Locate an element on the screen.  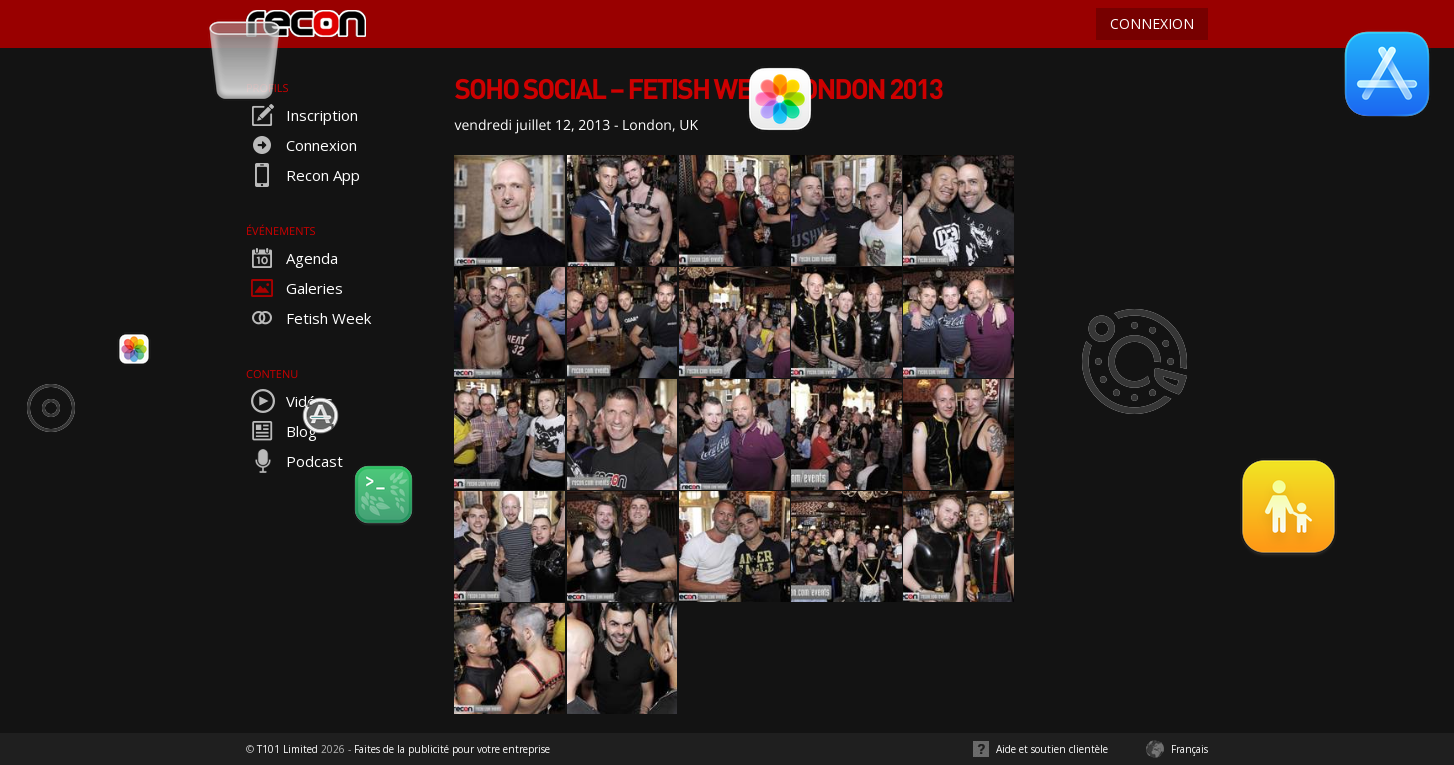
empty trash bin ready to receive deleted files is located at coordinates (244, 59).